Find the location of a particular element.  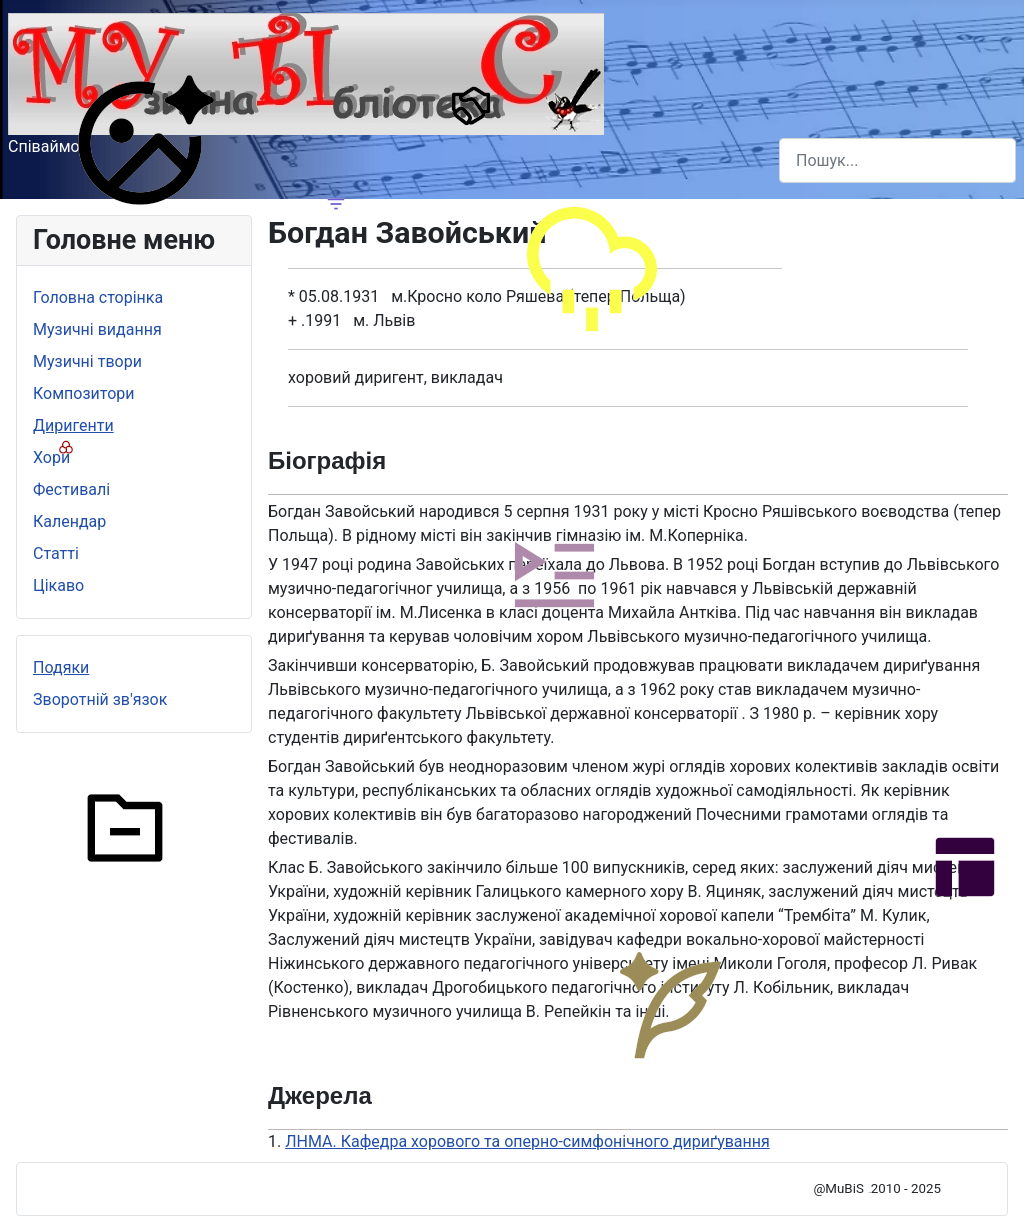

adjust color filter settings is located at coordinates (66, 448).